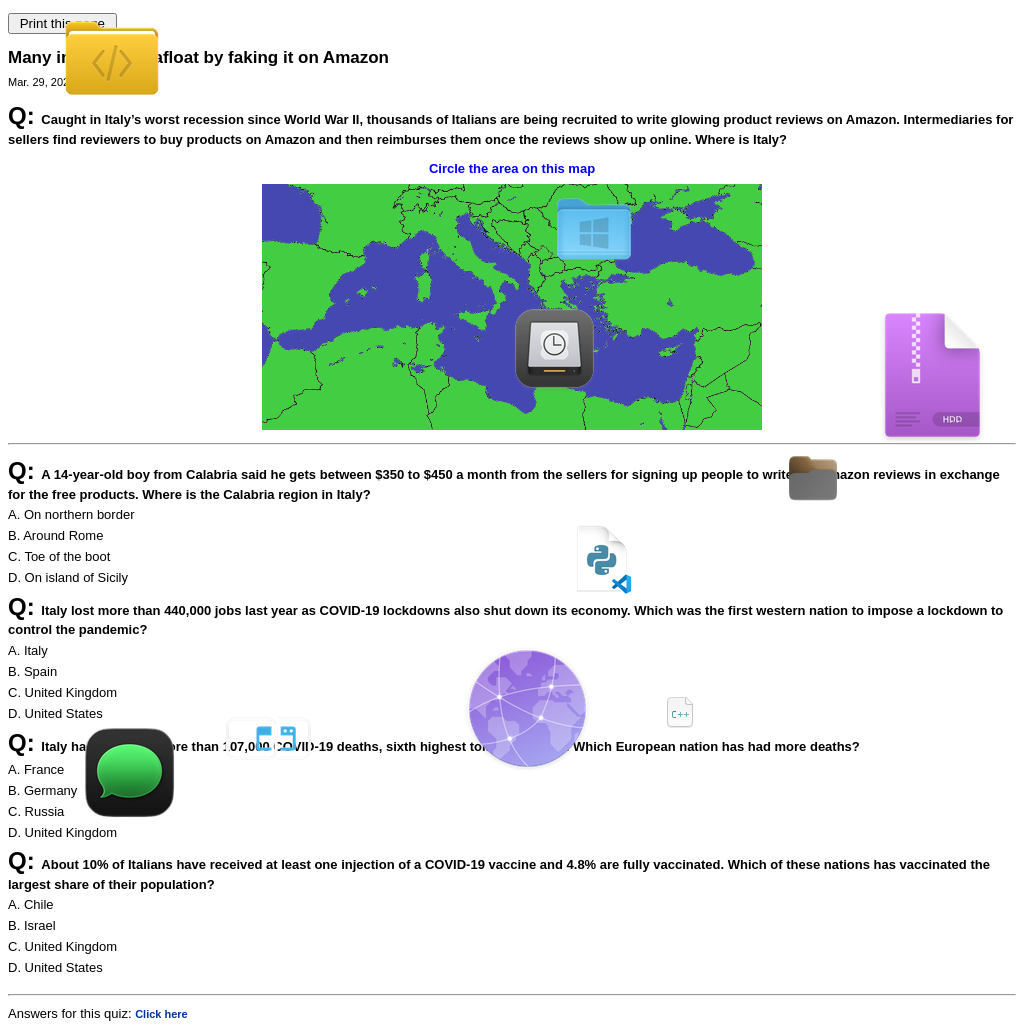  What do you see at coordinates (594, 229) in the screenshot?
I see `open wine file manager for windows applications` at bounding box center [594, 229].